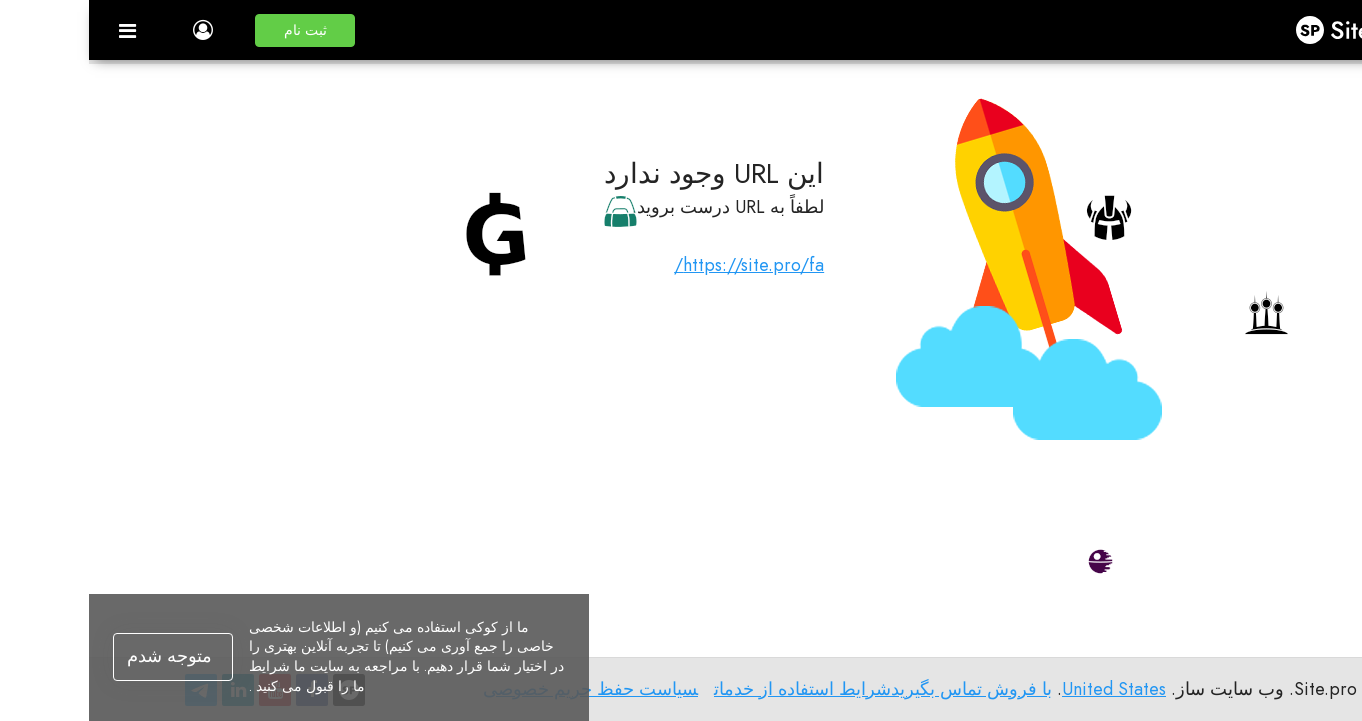  I want to click on access gym or fitness features, so click(620, 211).